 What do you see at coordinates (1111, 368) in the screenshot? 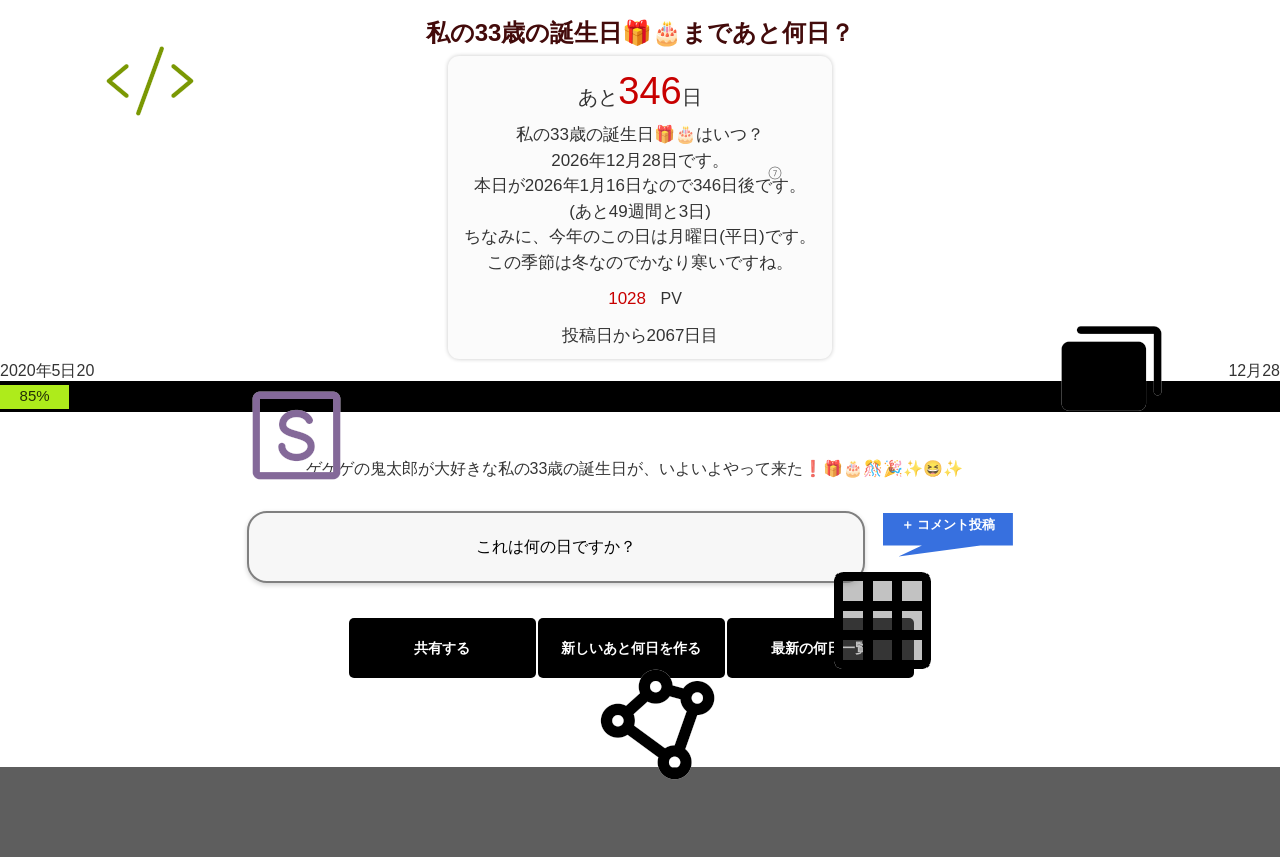
I see `view stacked cards or layers` at bounding box center [1111, 368].